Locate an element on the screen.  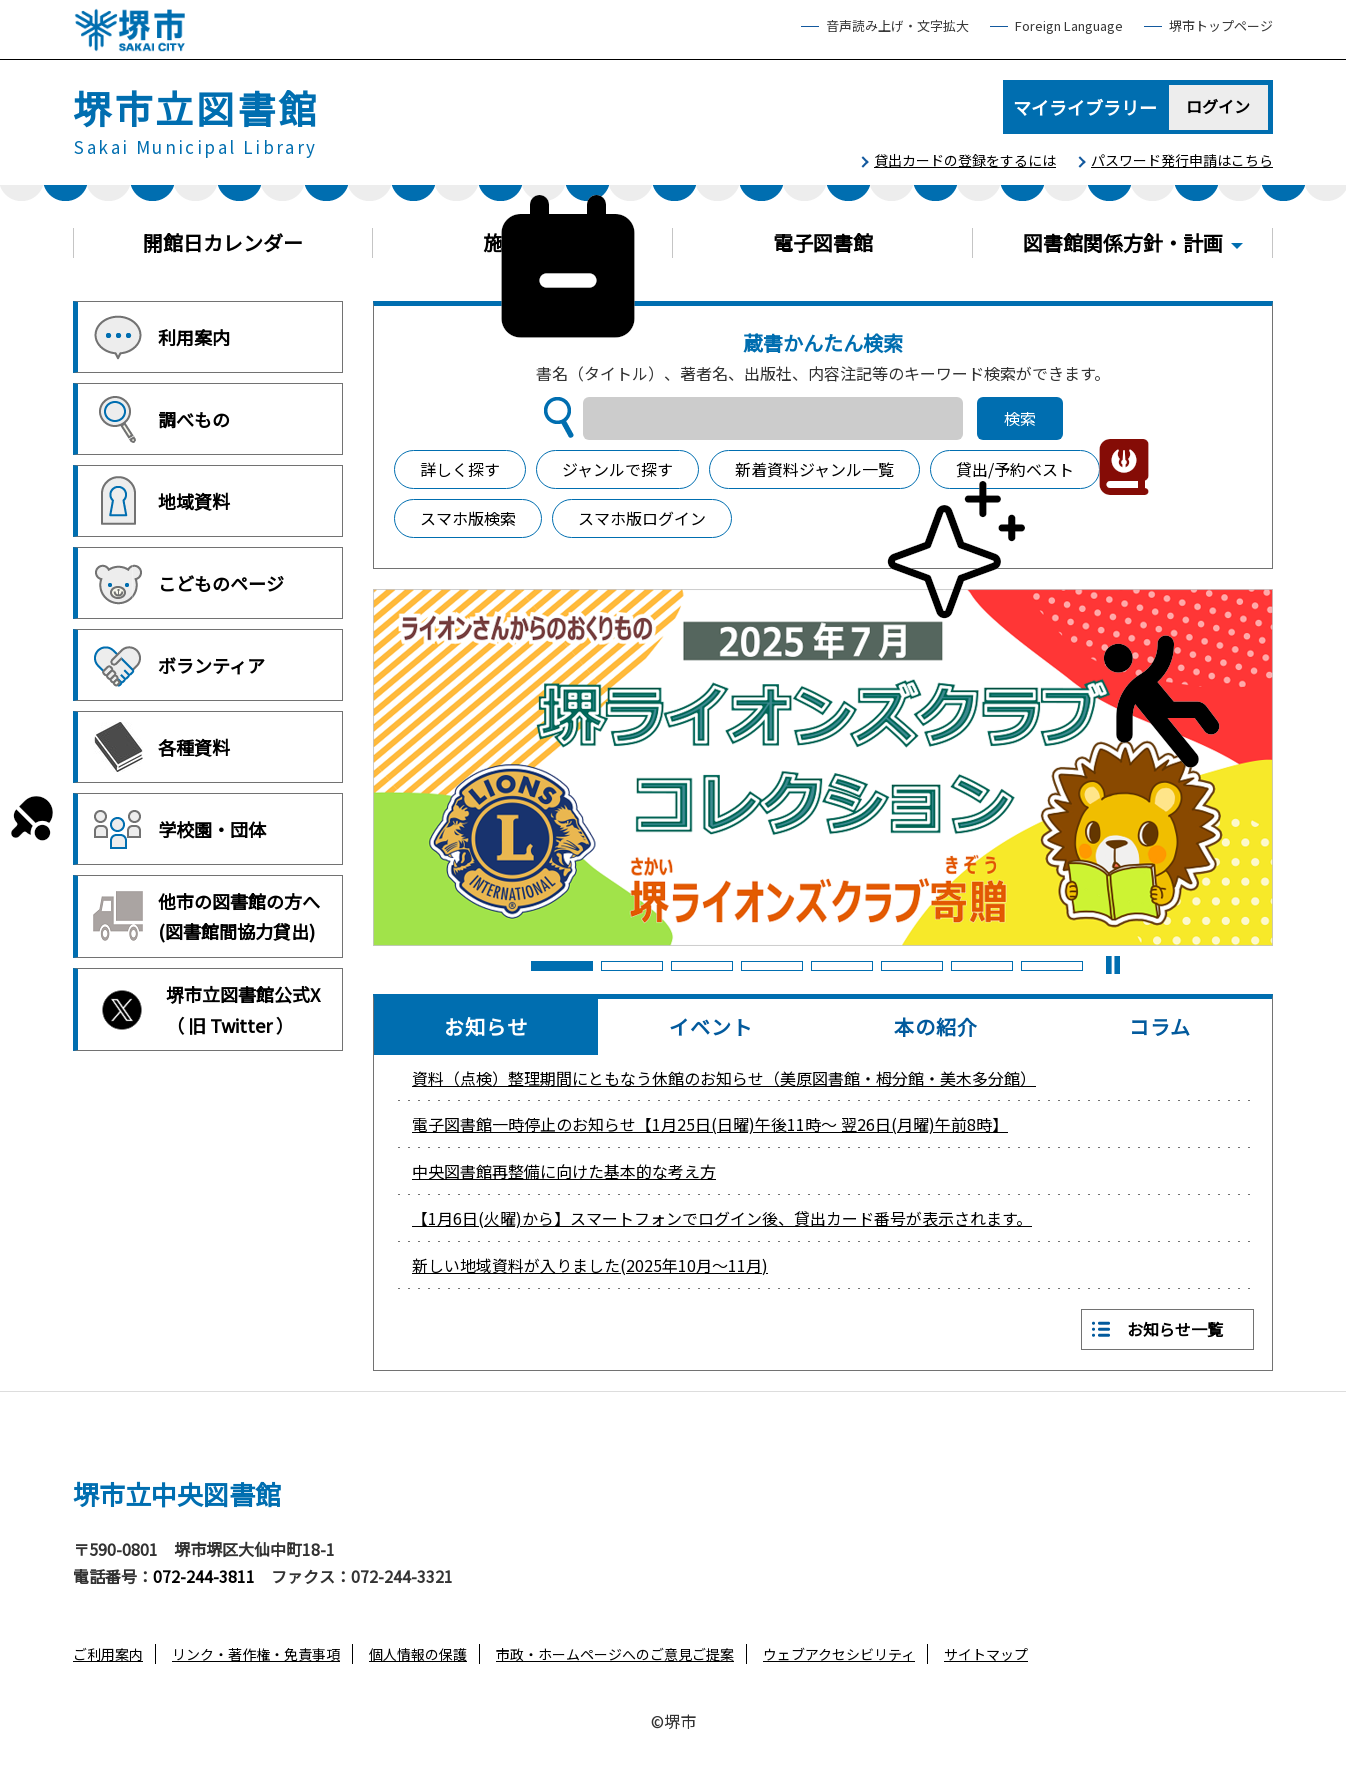
remove an event from your calendar is located at coordinates (568, 271).